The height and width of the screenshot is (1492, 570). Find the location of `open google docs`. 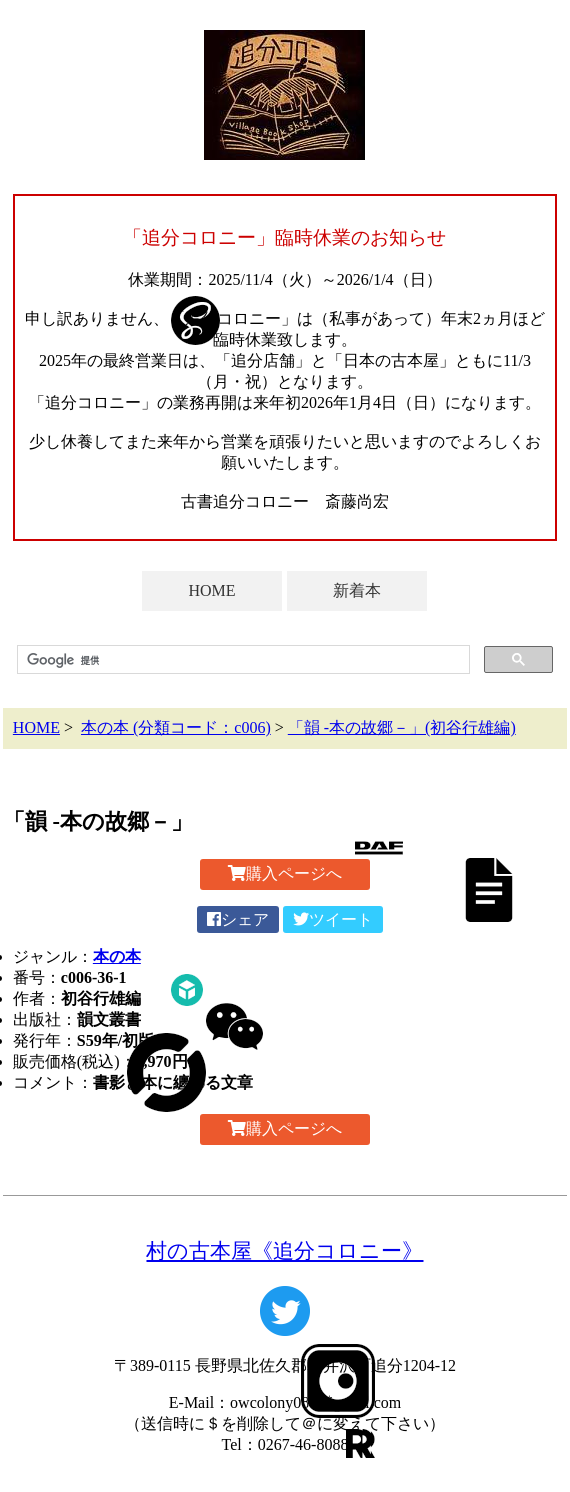

open google docs is located at coordinates (489, 890).